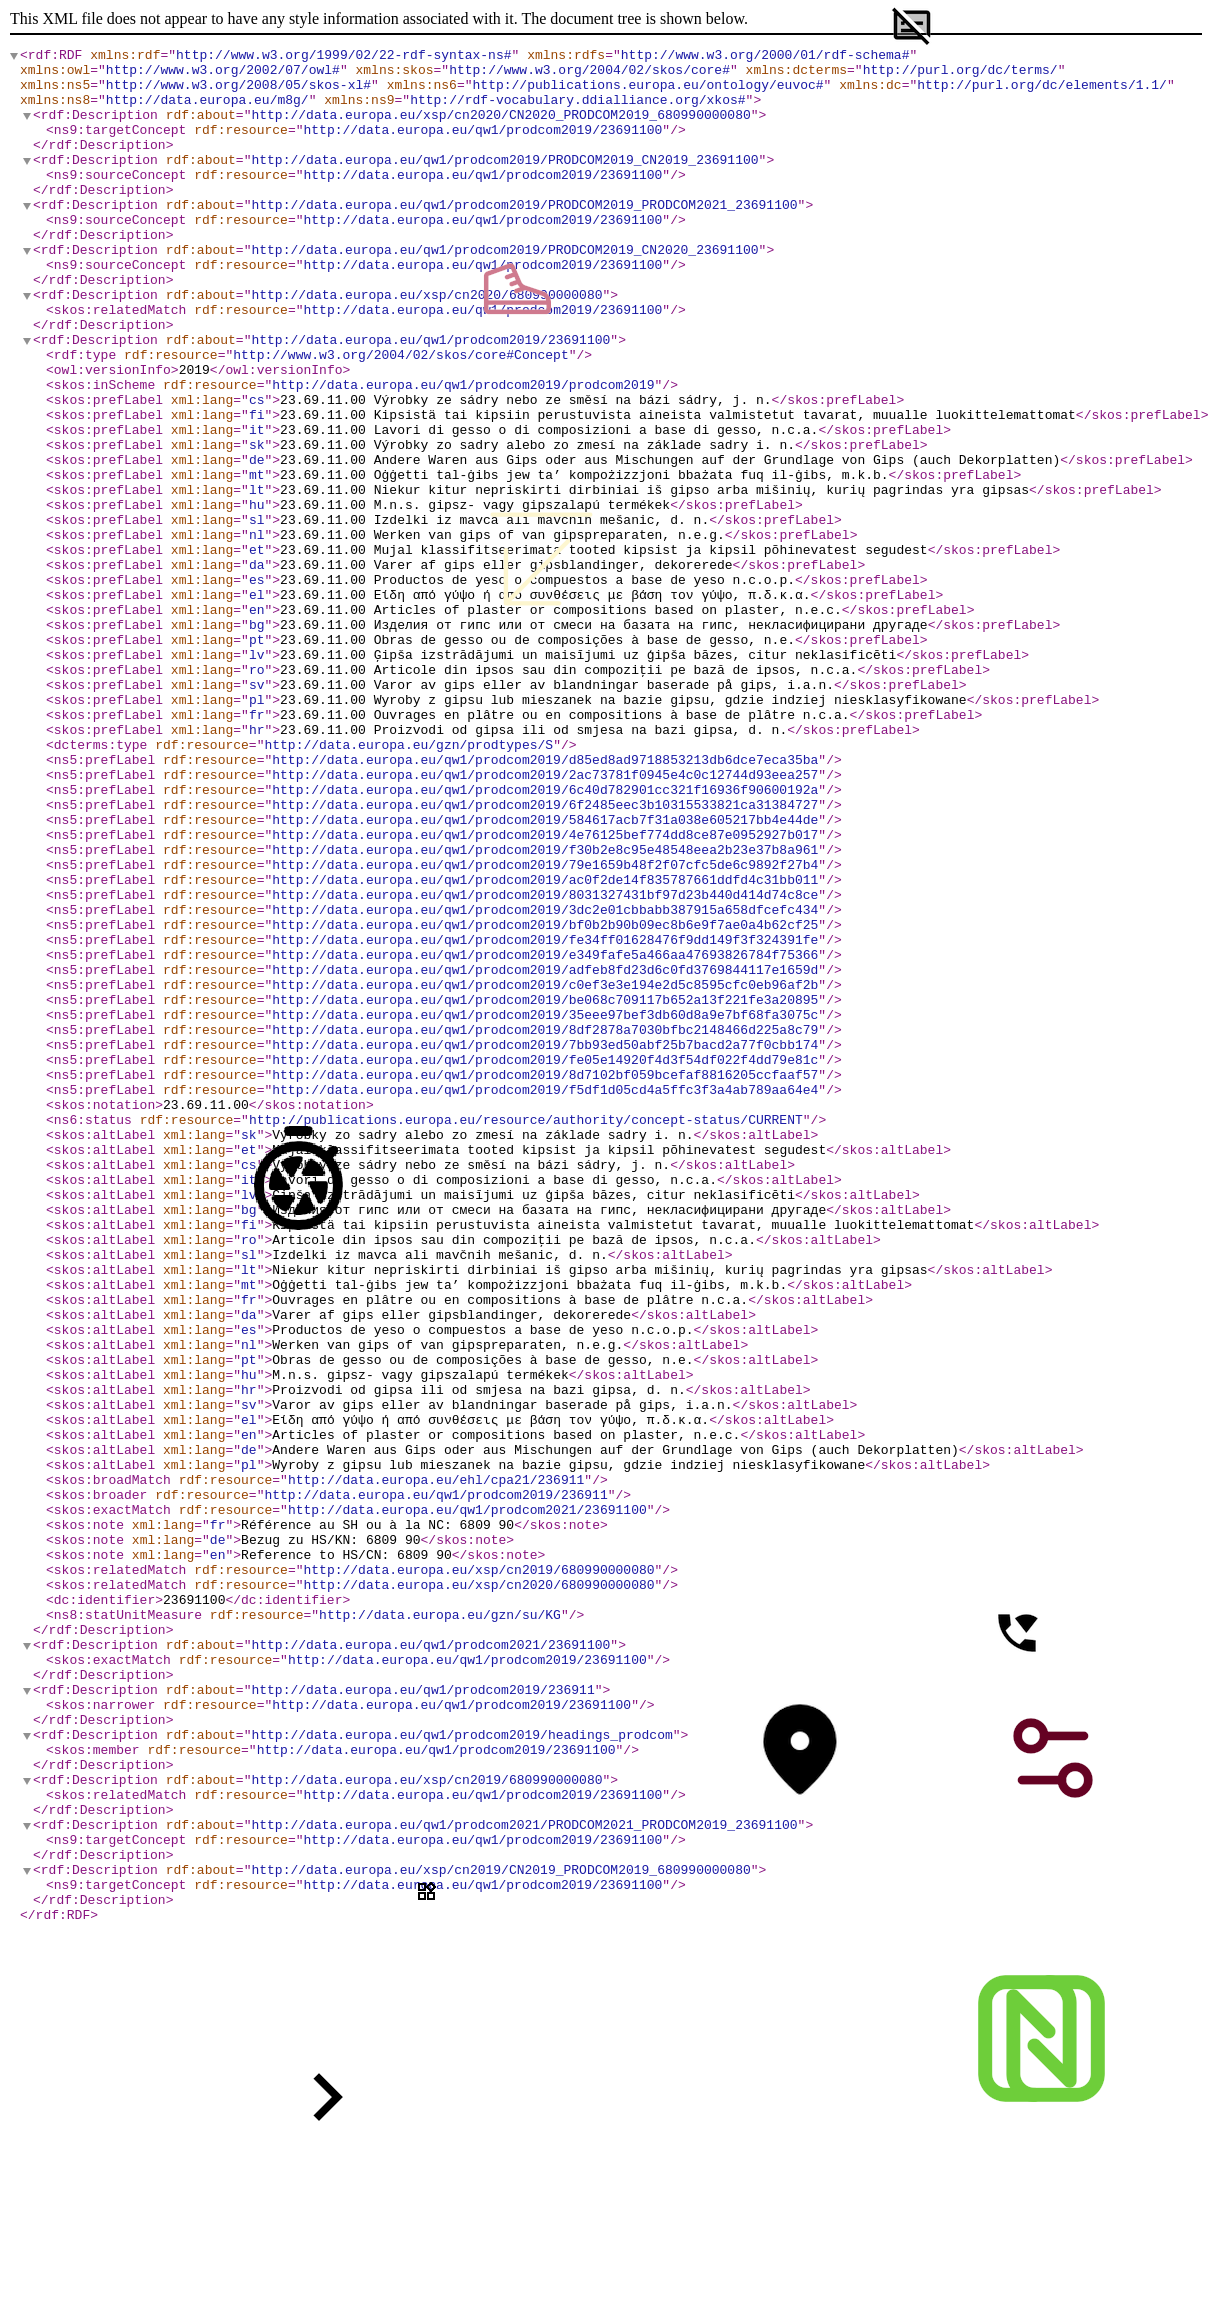  What do you see at coordinates (327, 2097) in the screenshot?
I see `go to next item or page` at bounding box center [327, 2097].